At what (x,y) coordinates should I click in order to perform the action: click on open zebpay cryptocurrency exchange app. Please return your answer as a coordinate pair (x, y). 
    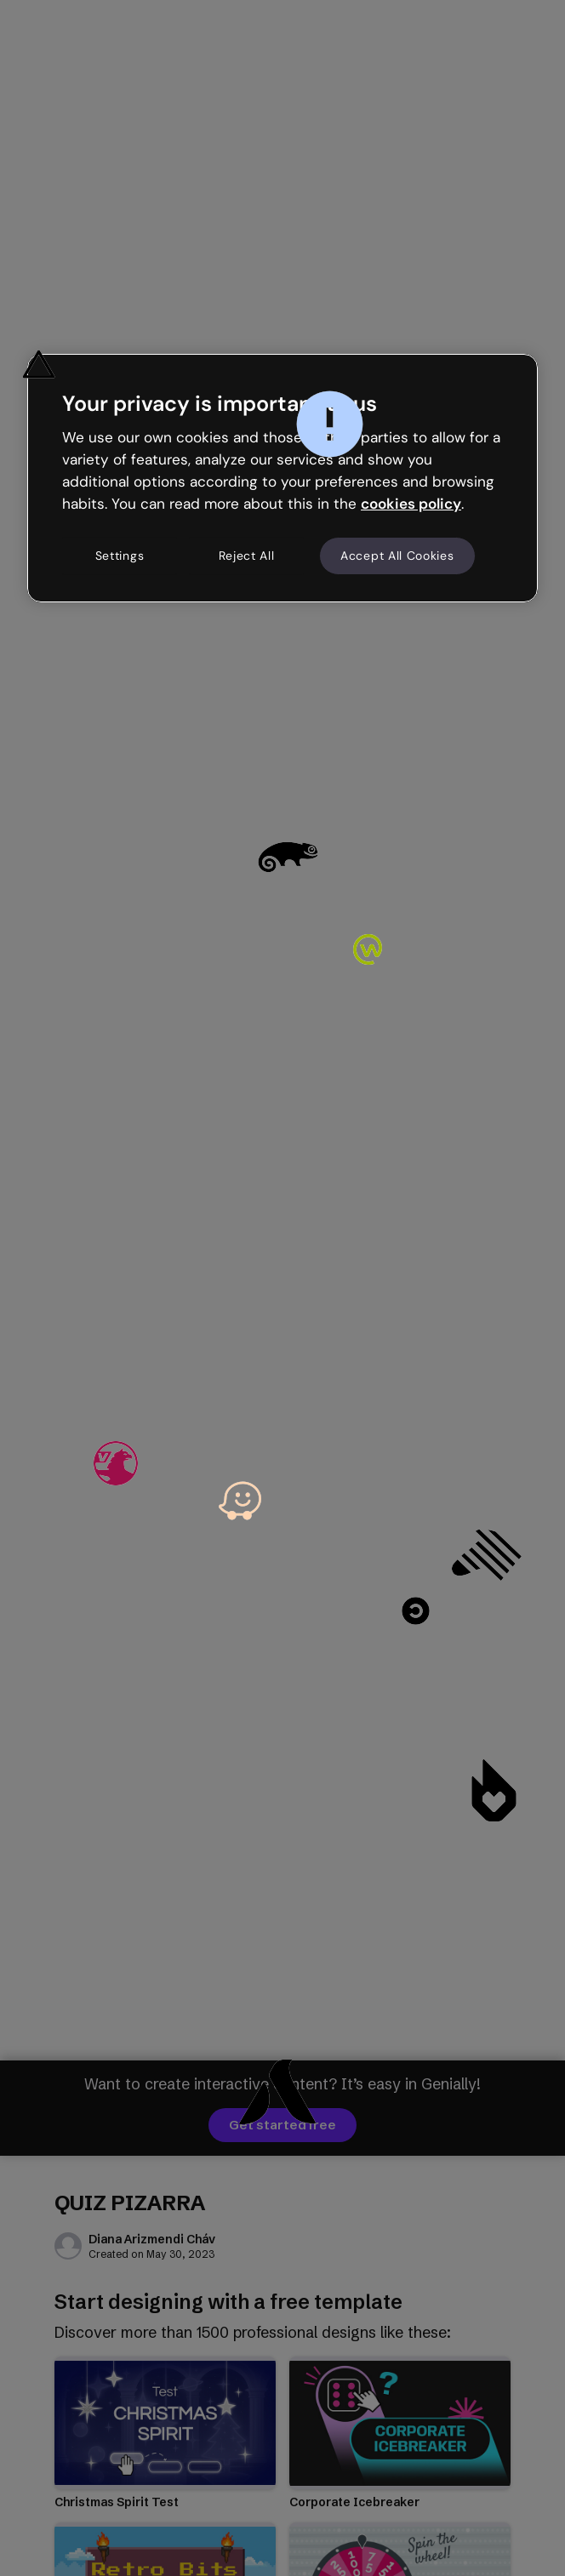
    Looking at the image, I should click on (487, 1555).